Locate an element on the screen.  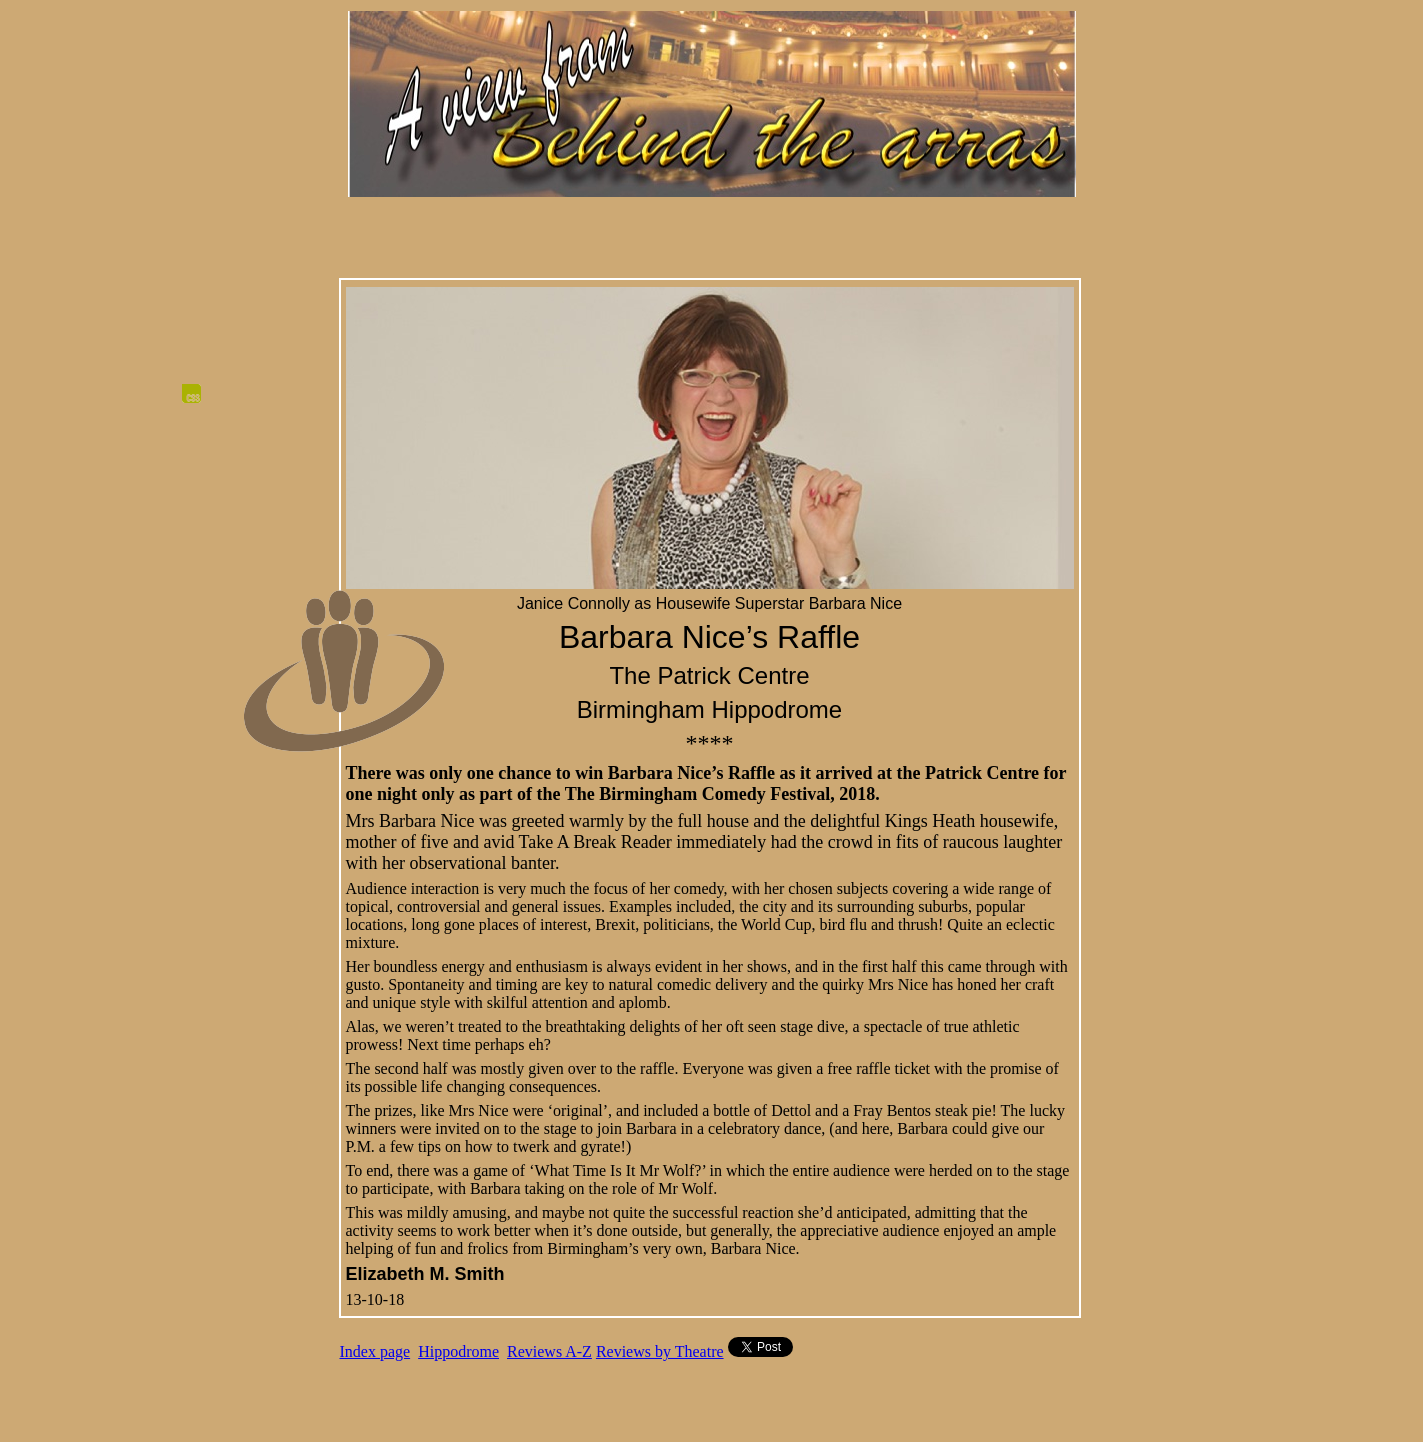
CSS programming language logo is located at coordinates (191, 393).